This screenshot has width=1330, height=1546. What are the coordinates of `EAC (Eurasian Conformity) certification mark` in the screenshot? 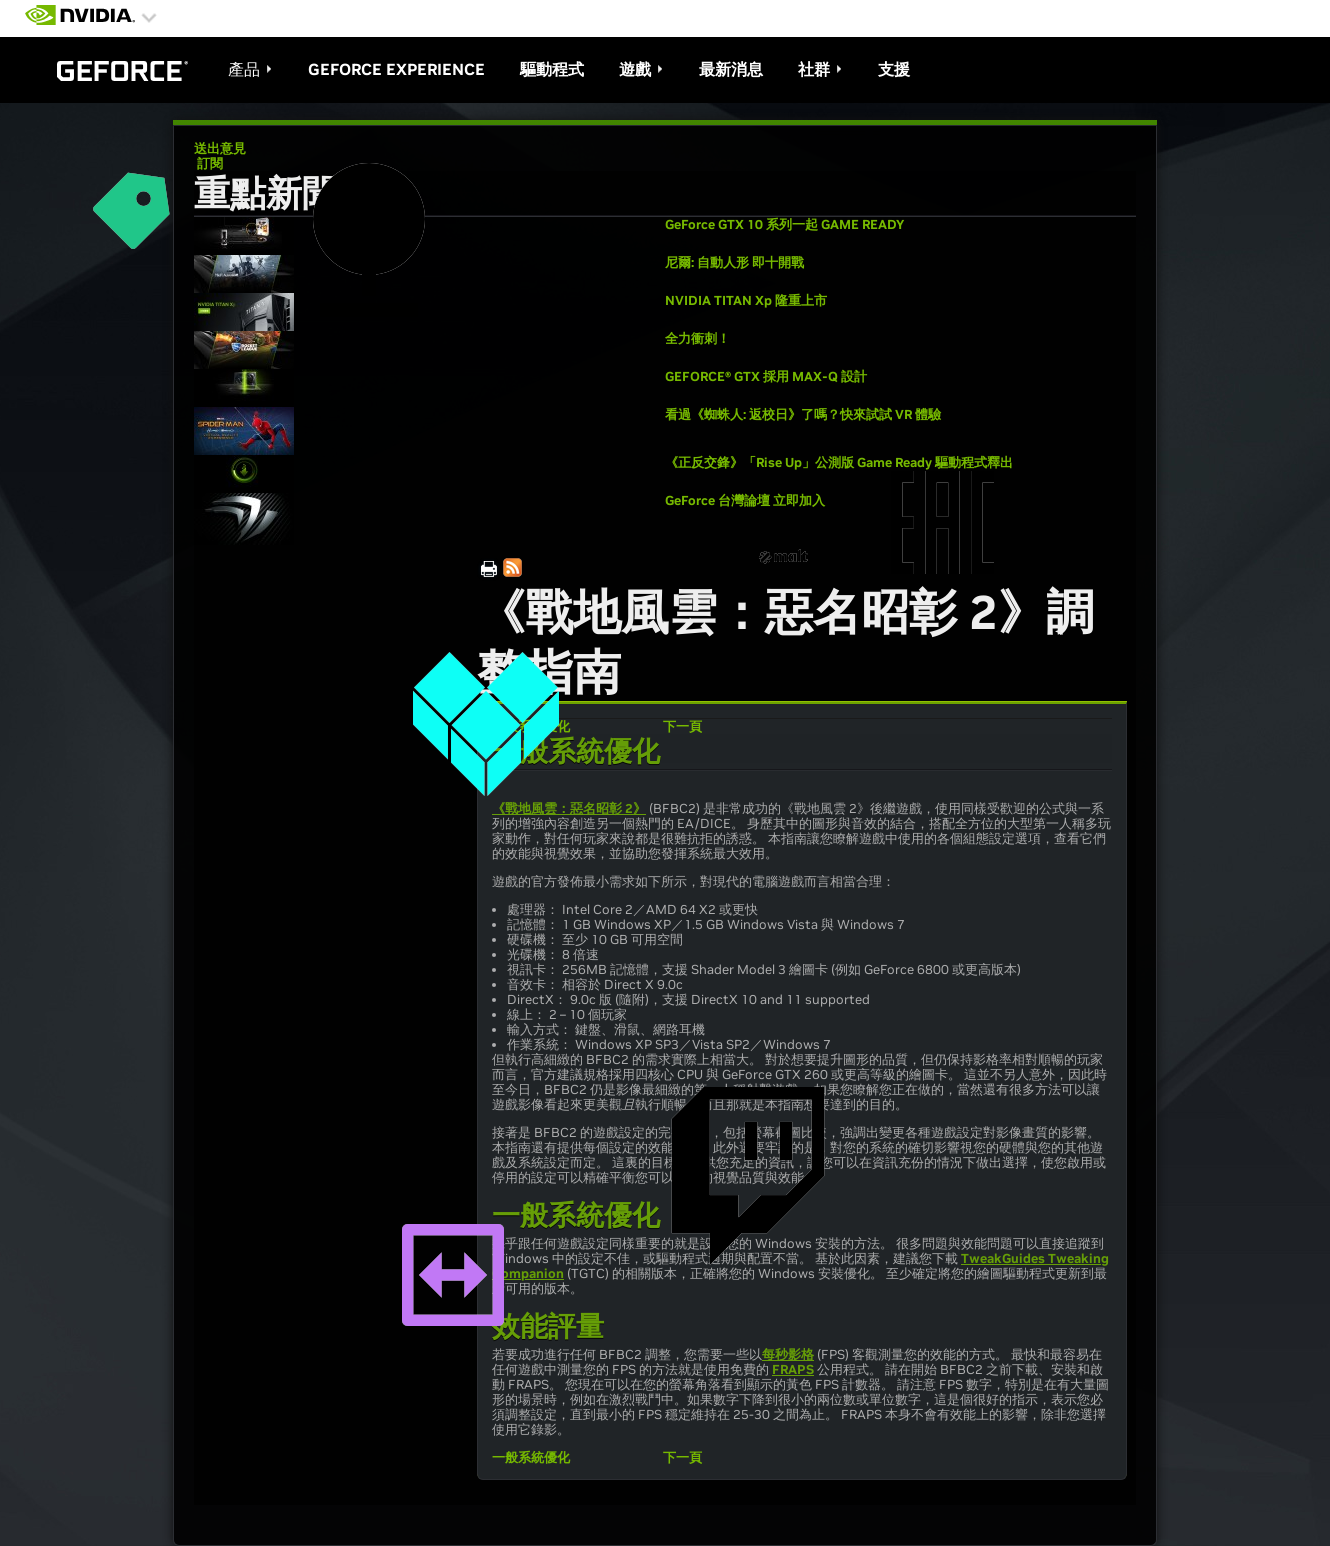 It's located at (942, 522).